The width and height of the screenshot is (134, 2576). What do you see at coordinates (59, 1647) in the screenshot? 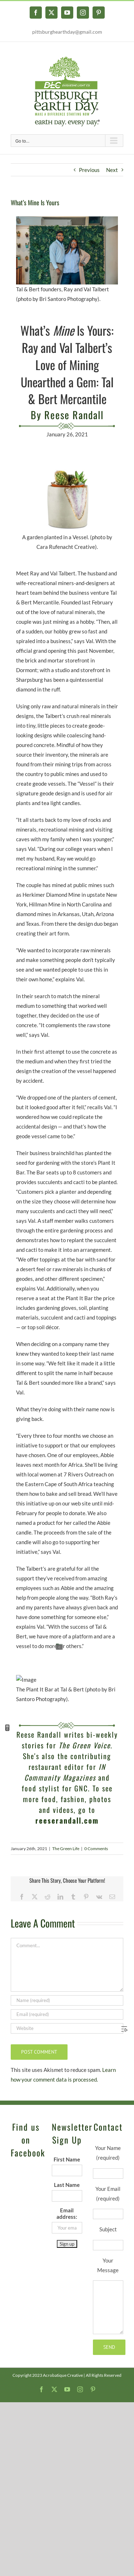
I see `open your public shared folder` at bounding box center [59, 1647].